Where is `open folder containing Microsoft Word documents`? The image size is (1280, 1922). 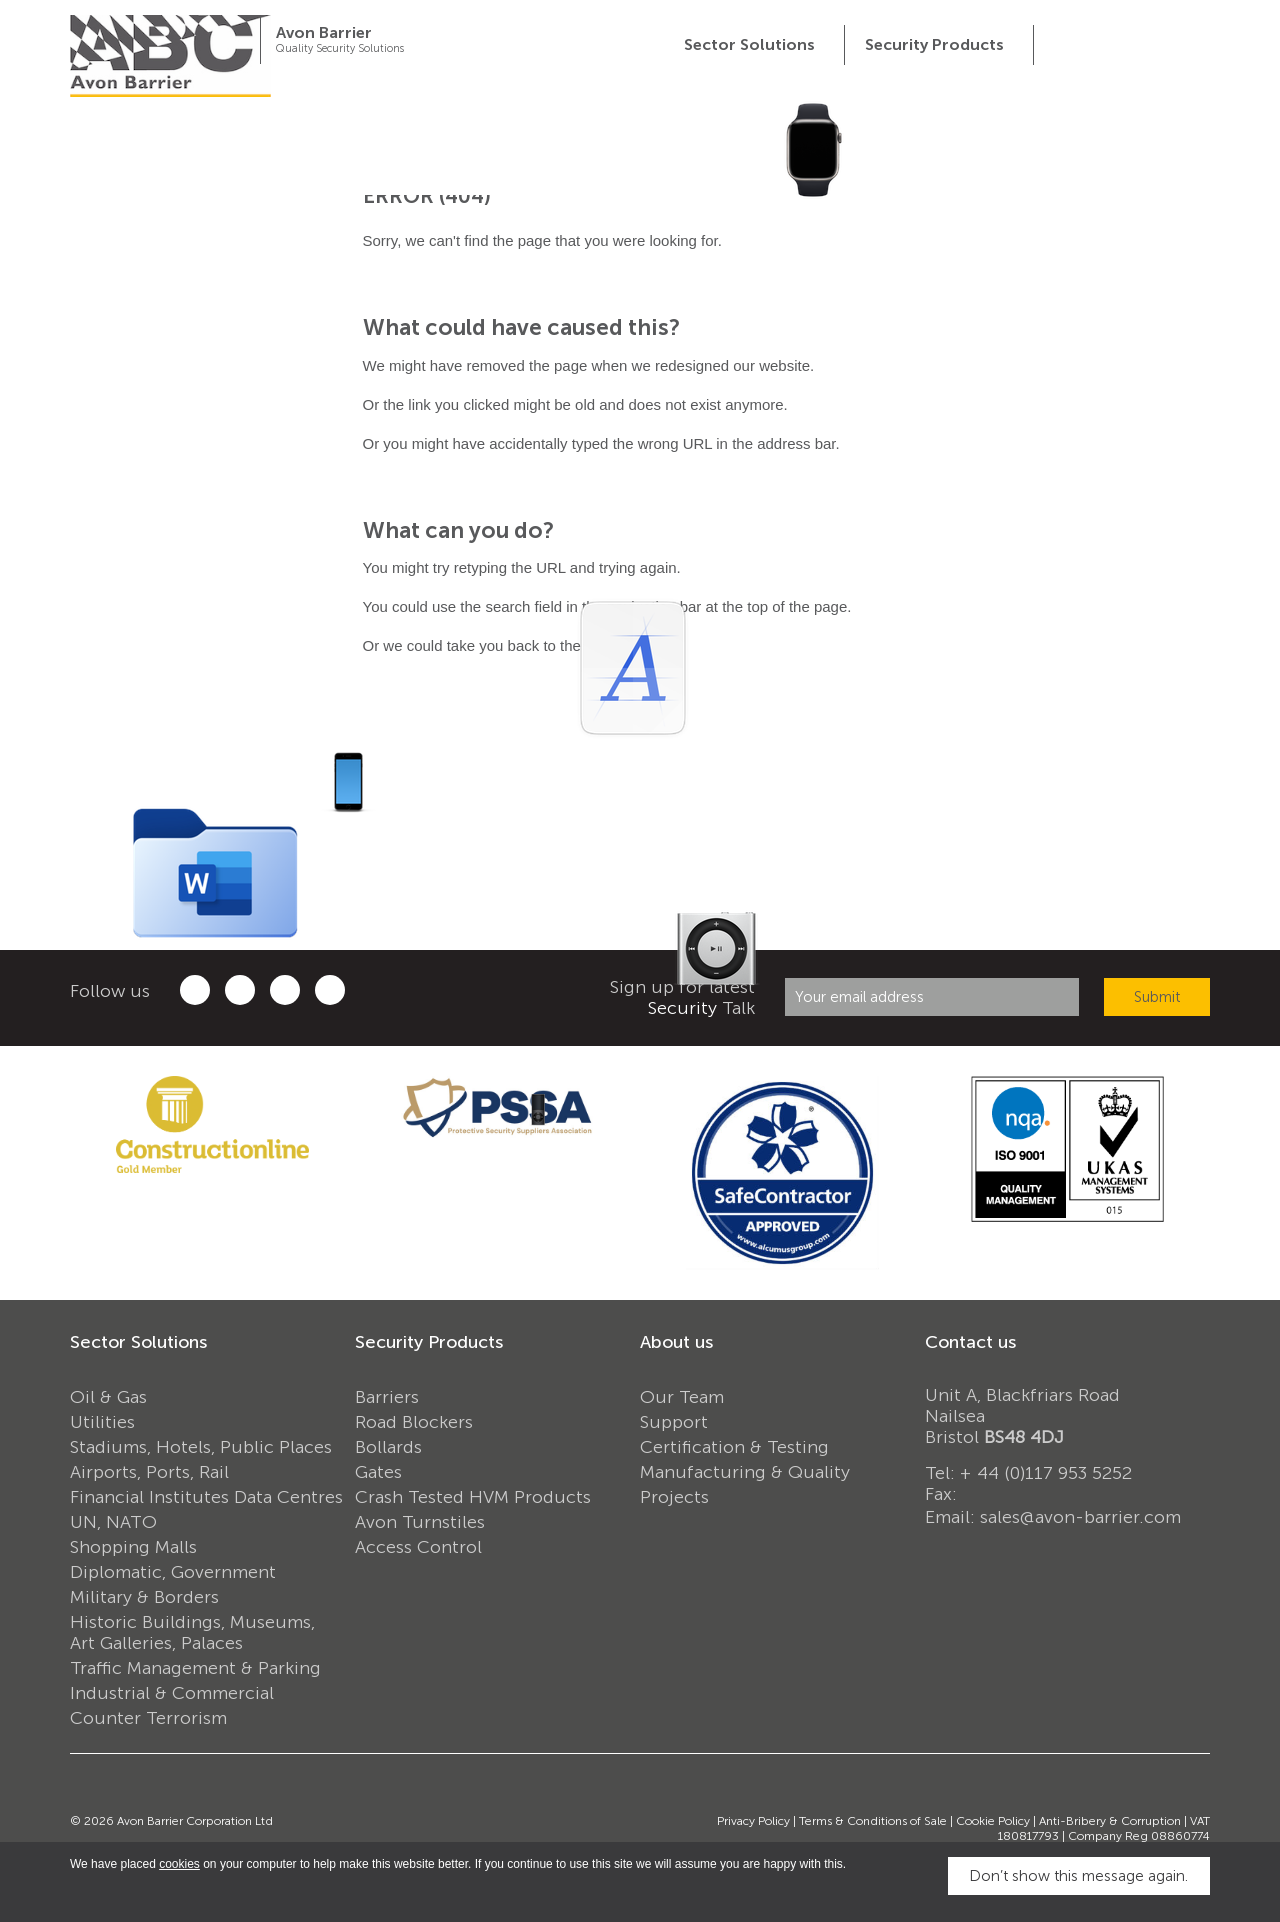
open folder containing Microsoft Word documents is located at coordinates (214, 877).